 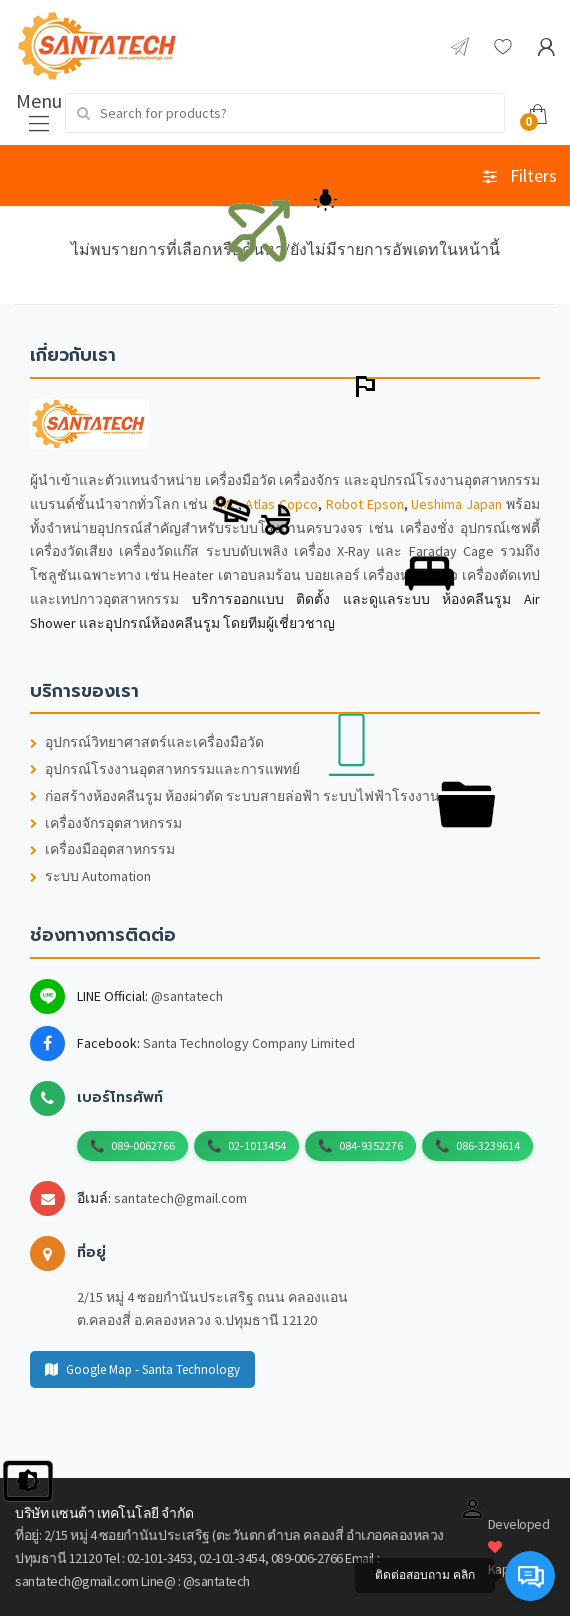 I want to click on align object to bottom edge, so click(x=351, y=743).